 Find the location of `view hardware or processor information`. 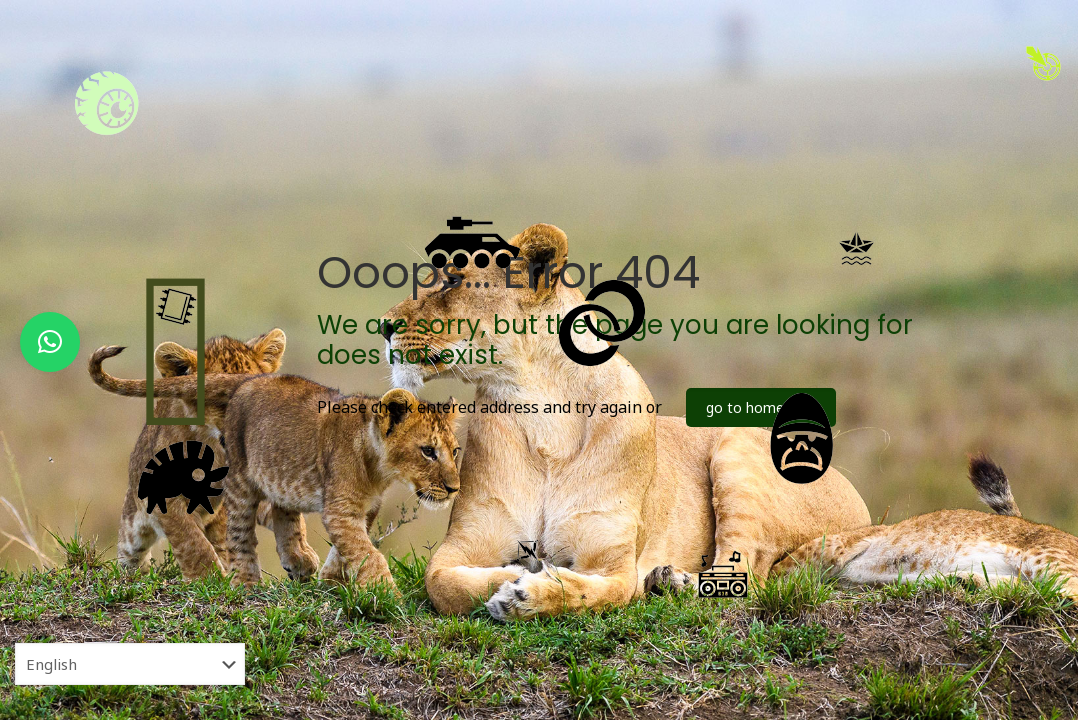

view hardware or processor information is located at coordinates (176, 307).